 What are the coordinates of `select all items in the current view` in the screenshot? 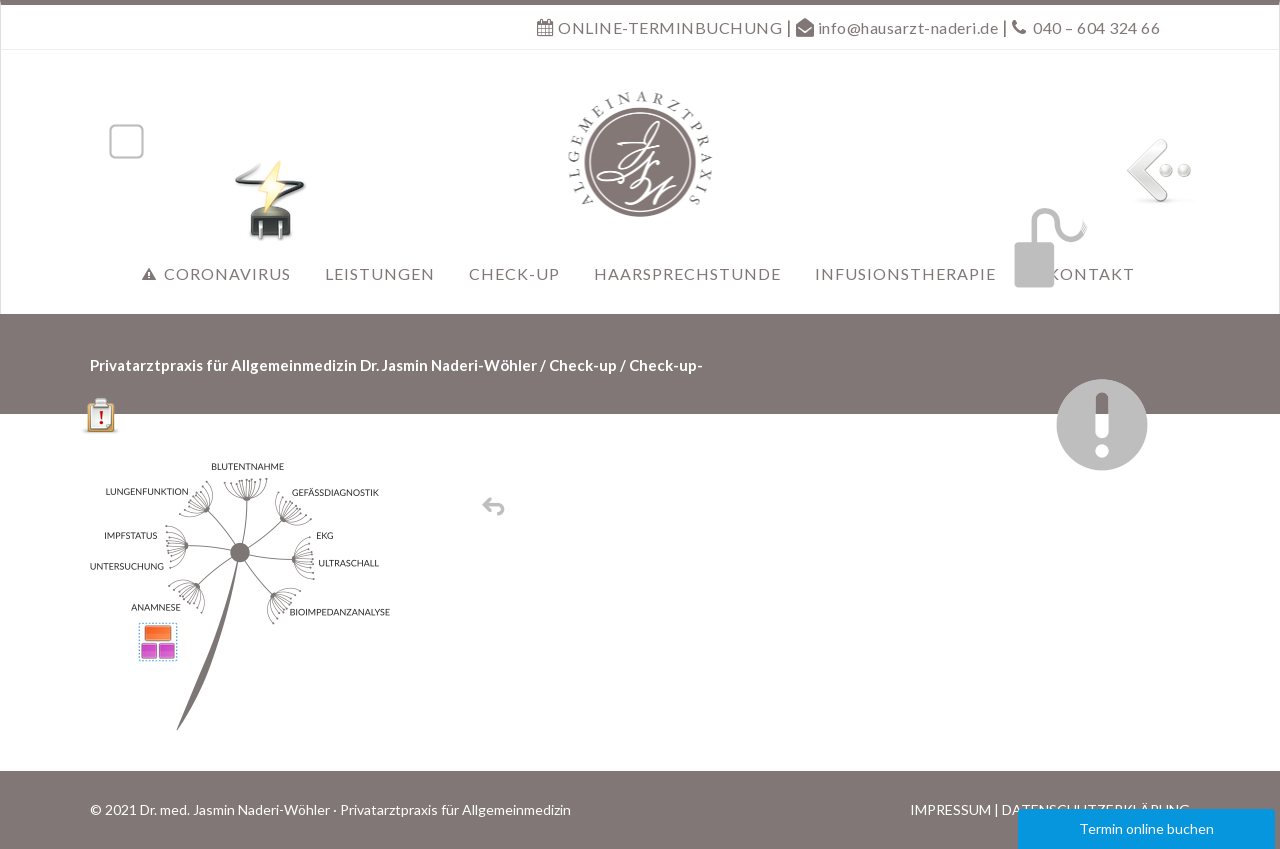 It's located at (158, 642).